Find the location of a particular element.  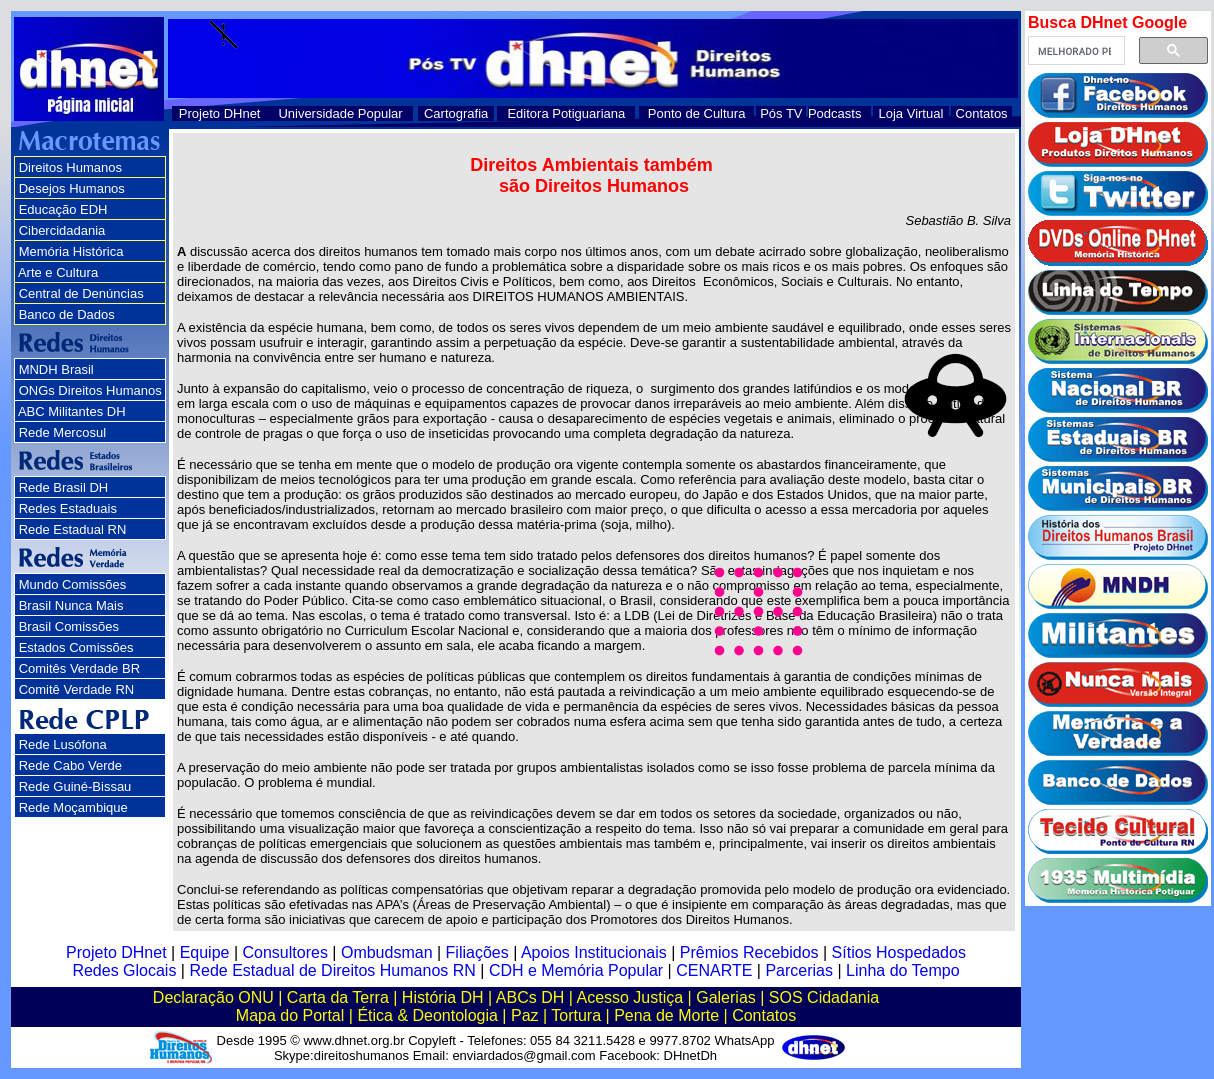

disable alert notifications is located at coordinates (223, 34).